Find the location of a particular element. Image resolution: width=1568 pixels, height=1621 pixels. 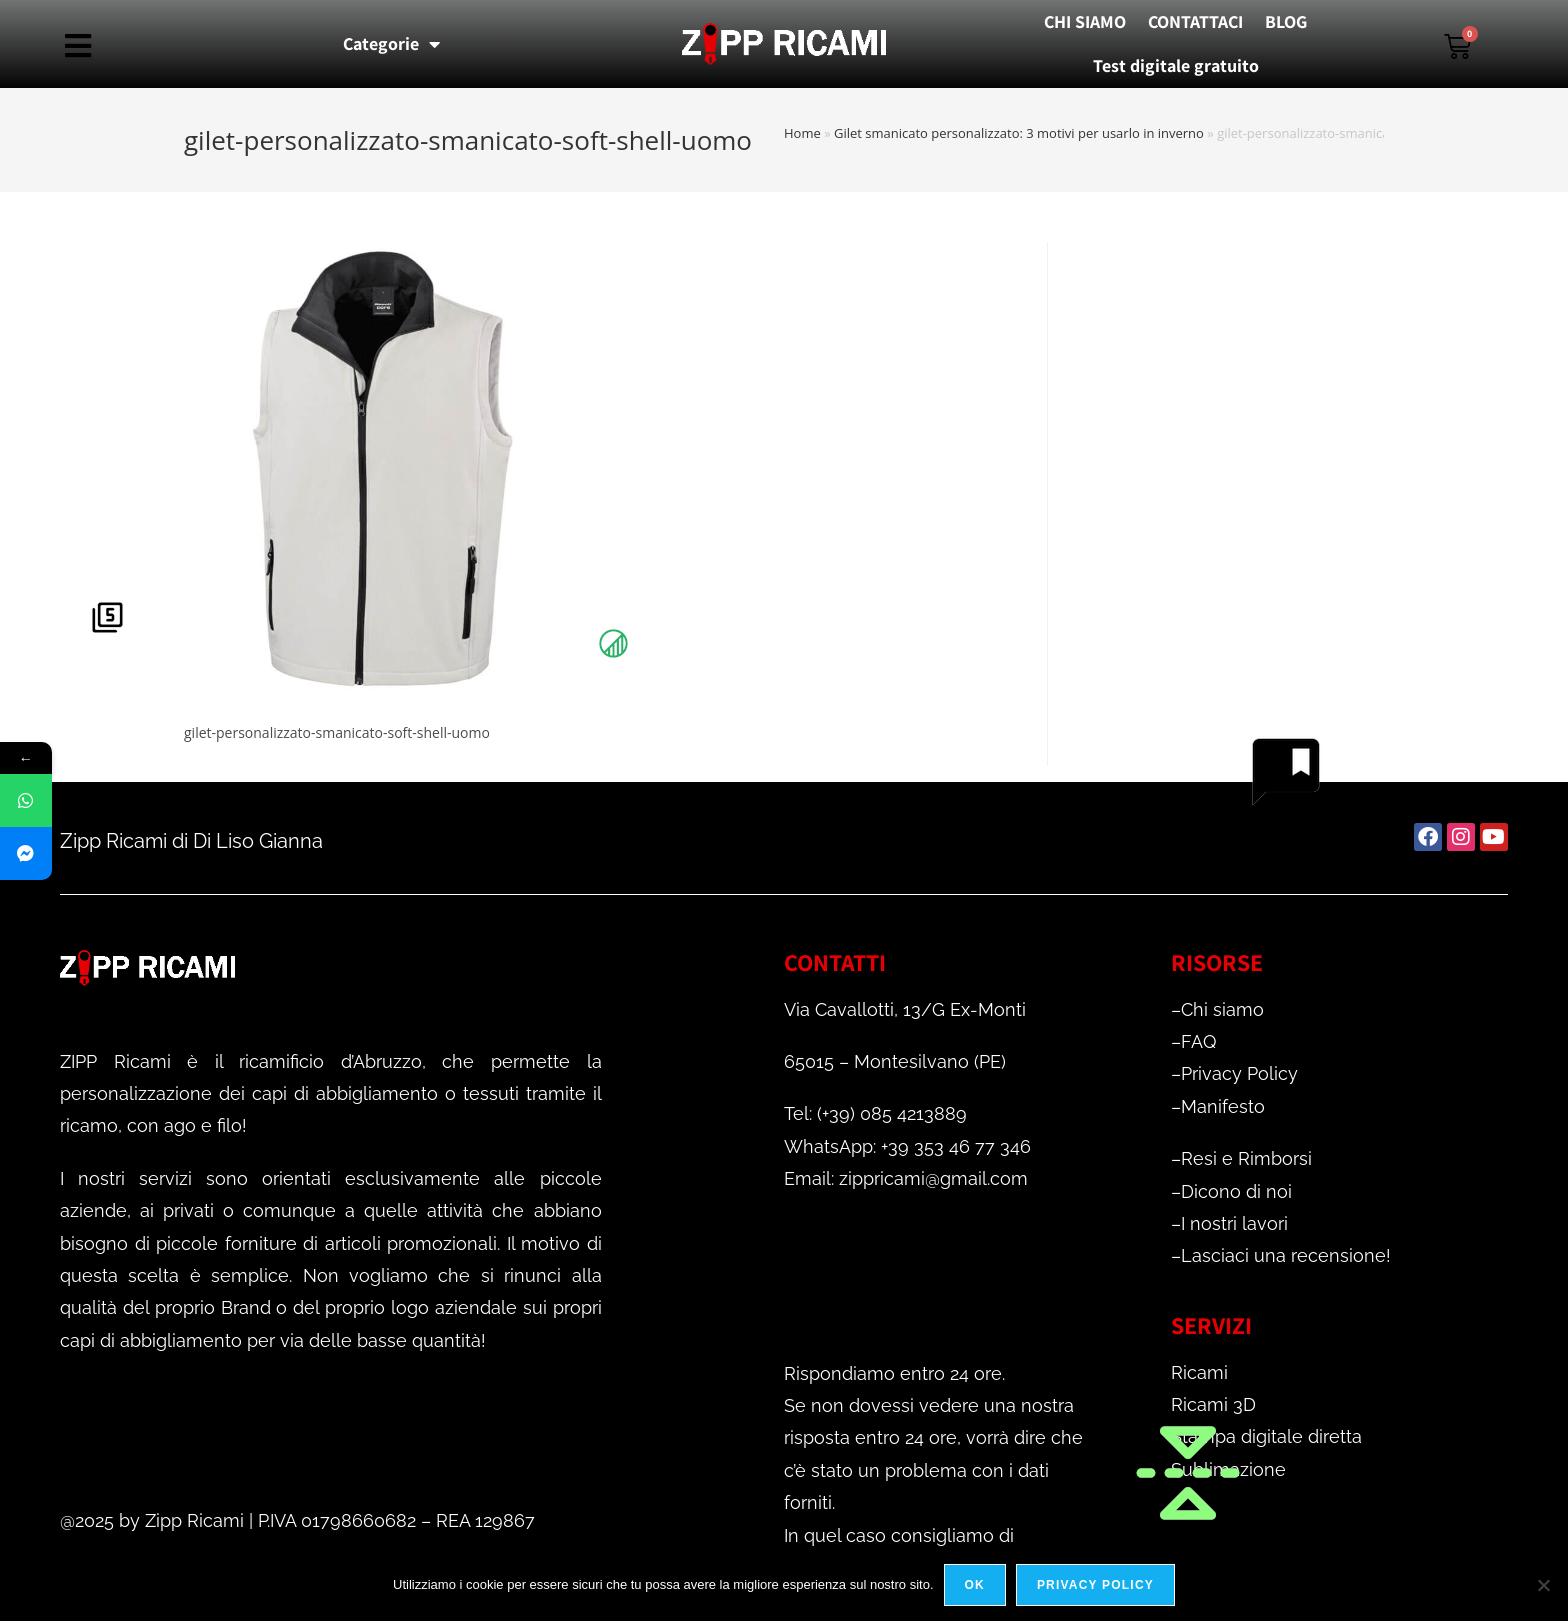

flip image vertically is located at coordinates (1188, 1473).